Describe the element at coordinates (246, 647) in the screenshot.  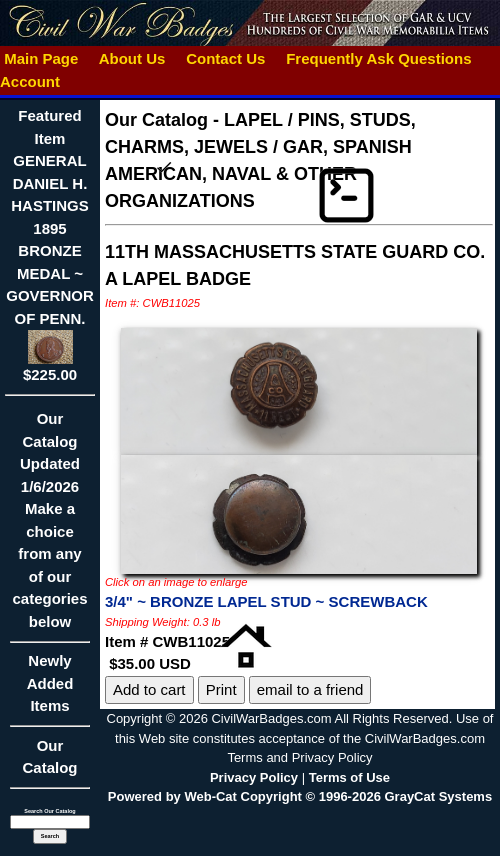
I see `access roofing or home improvement services` at that location.